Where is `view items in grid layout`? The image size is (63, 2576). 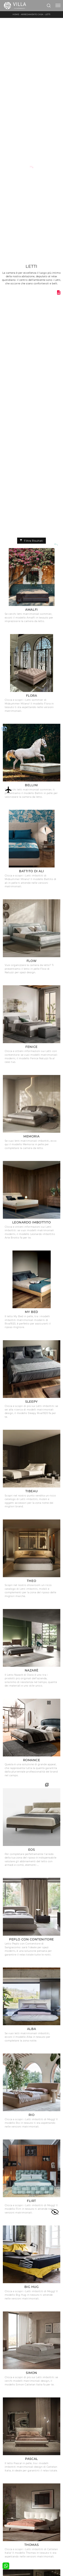 view items in grid layout is located at coordinates (49, 1703).